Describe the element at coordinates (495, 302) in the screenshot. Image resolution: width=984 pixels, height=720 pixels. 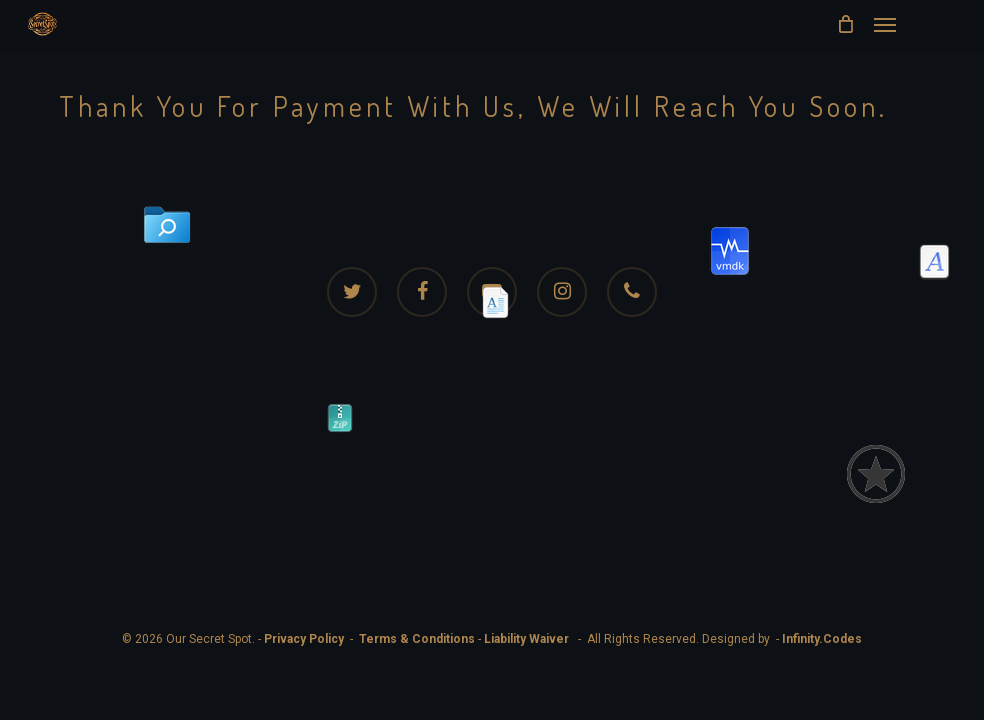
I see `open a text document file` at that location.